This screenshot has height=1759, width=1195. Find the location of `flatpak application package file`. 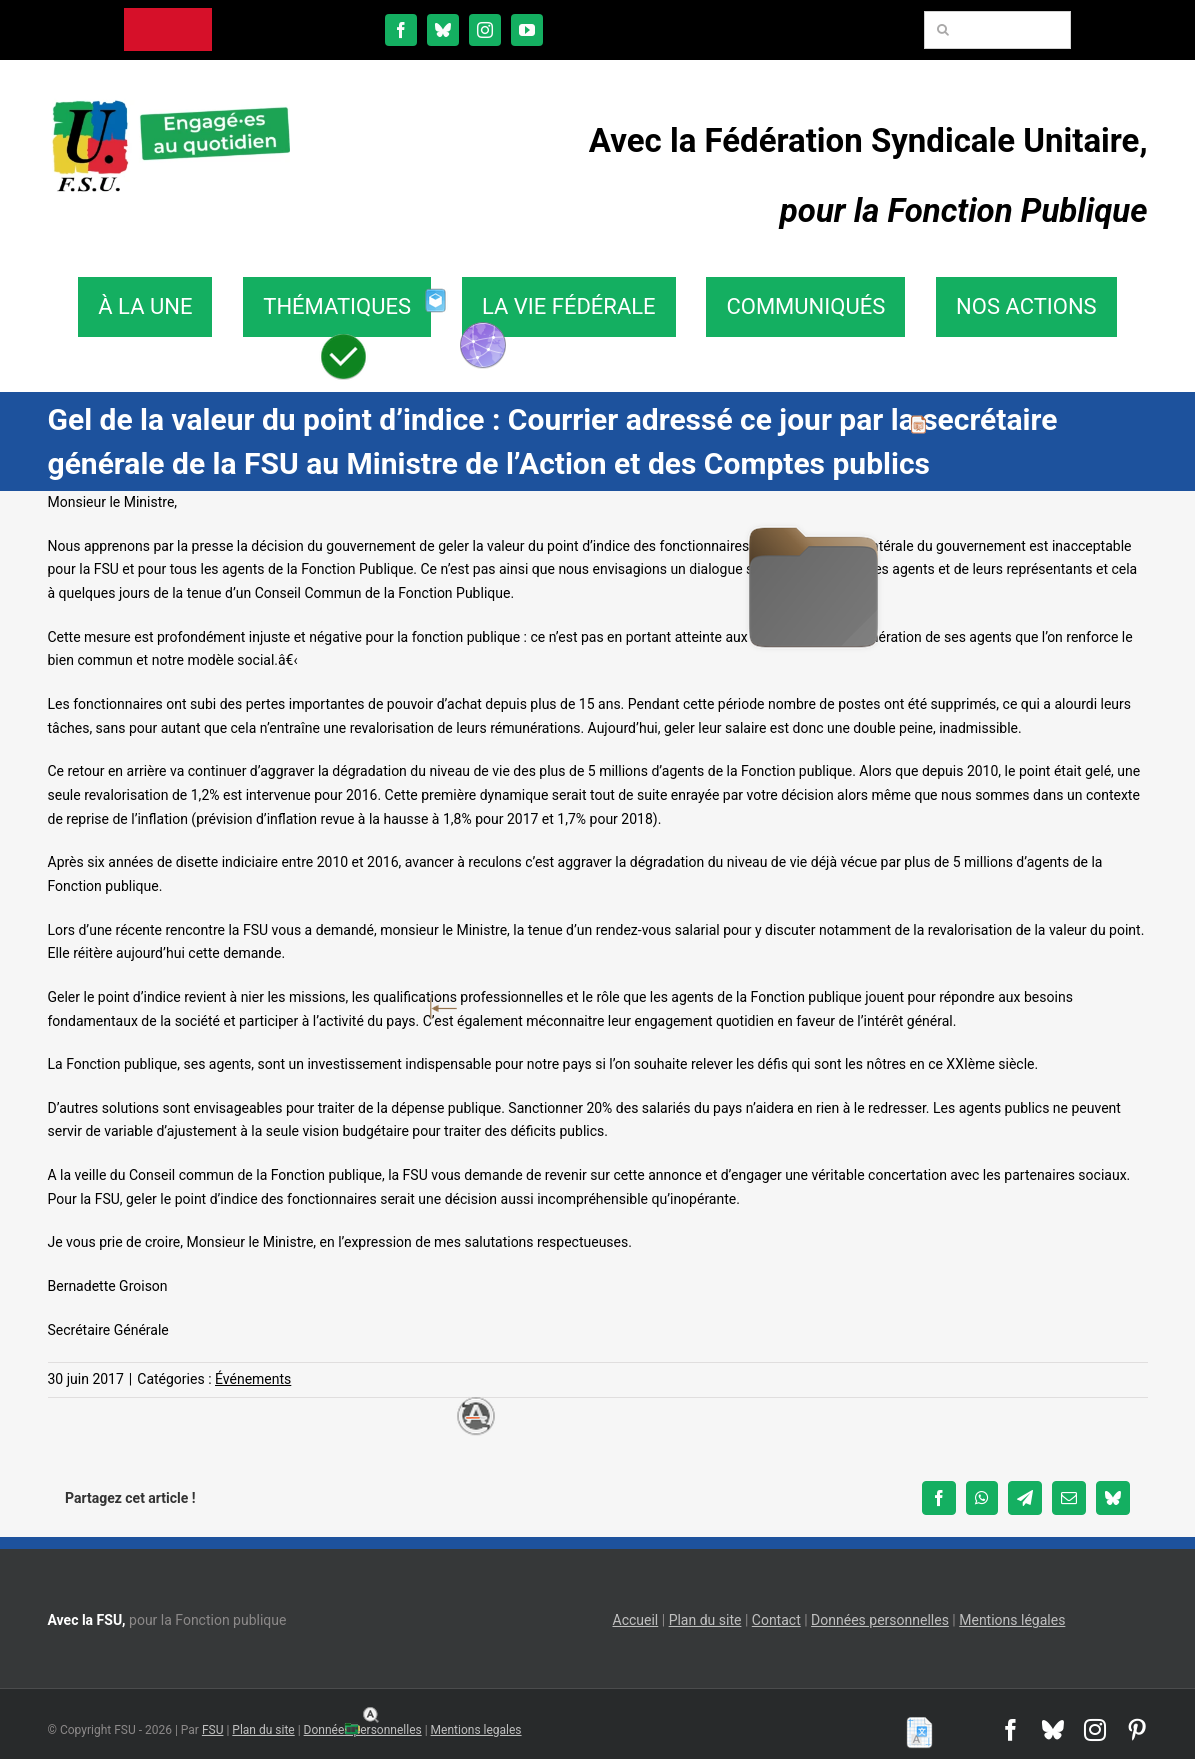

flatpak application package file is located at coordinates (435, 300).